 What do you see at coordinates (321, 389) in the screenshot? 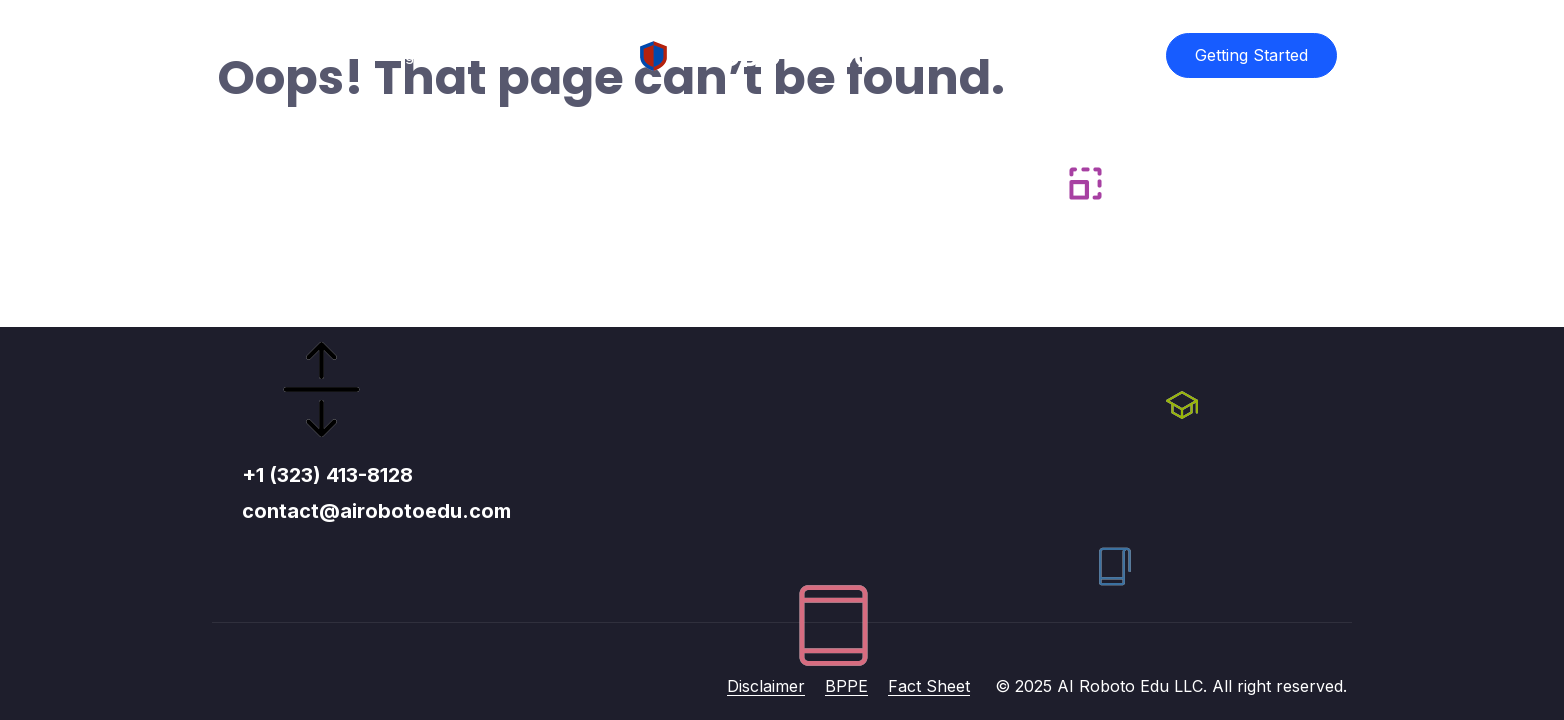
I see `expand content vertically` at bounding box center [321, 389].